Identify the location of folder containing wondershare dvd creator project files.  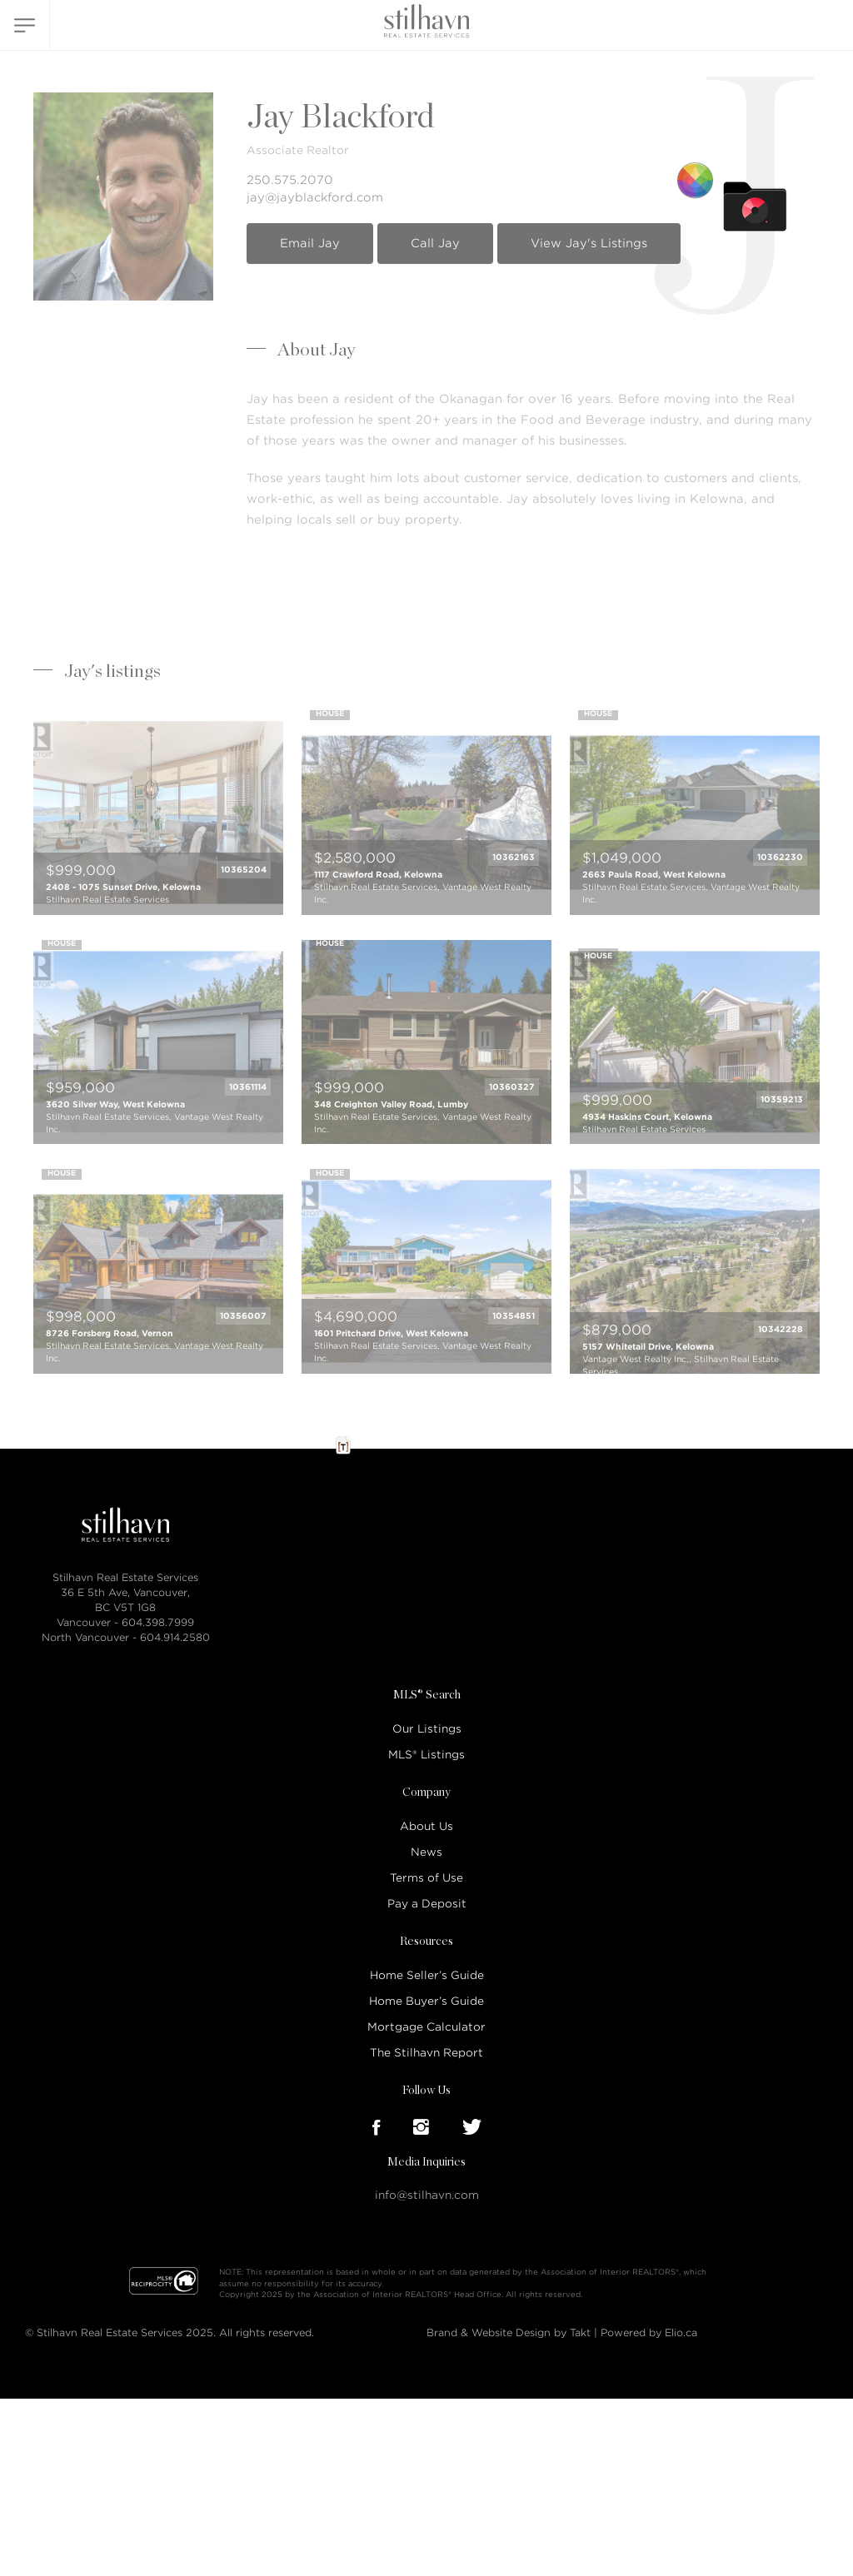
(755, 208).